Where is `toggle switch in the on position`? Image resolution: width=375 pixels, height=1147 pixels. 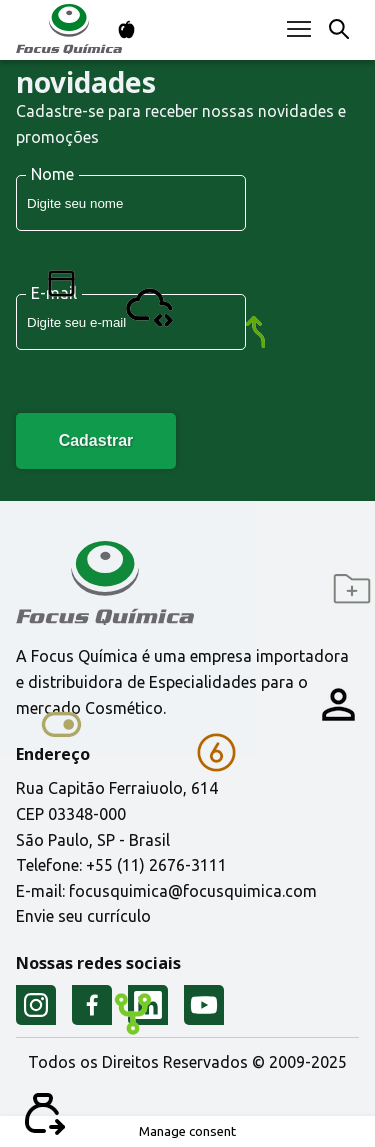
toggle switch in the on position is located at coordinates (61, 724).